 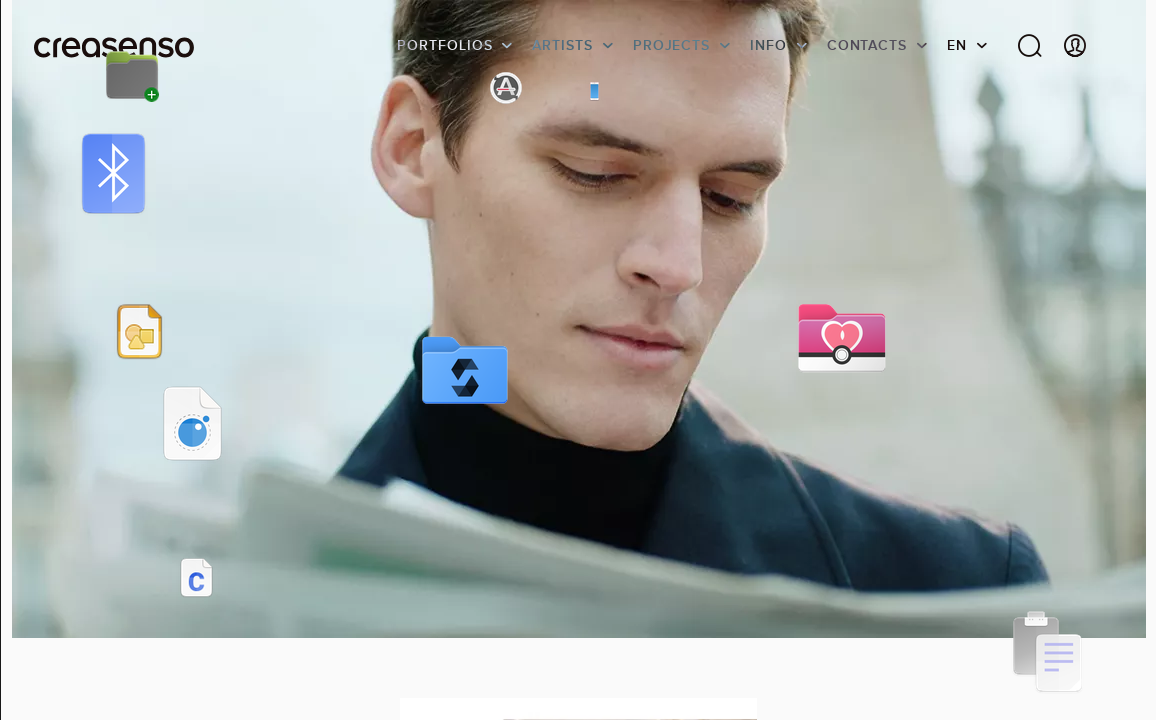 I want to click on open pokémon love ball themed folder, so click(x=841, y=340).